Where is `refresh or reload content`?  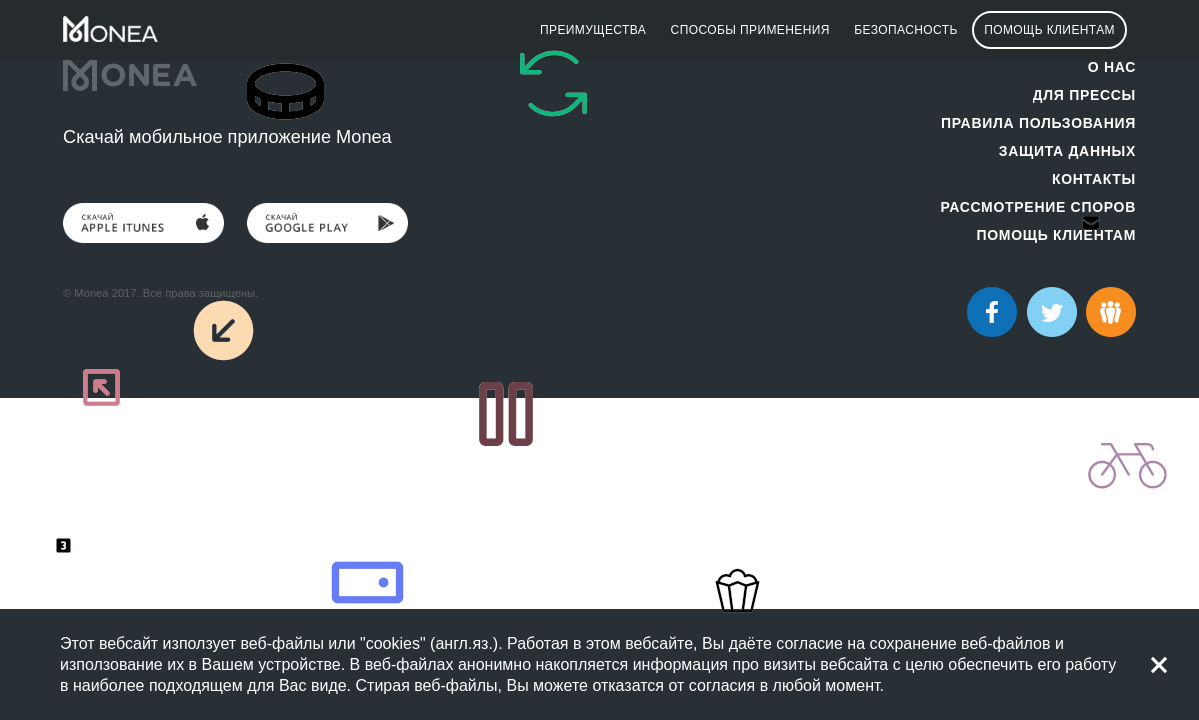 refresh or reload content is located at coordinates (553, 83).